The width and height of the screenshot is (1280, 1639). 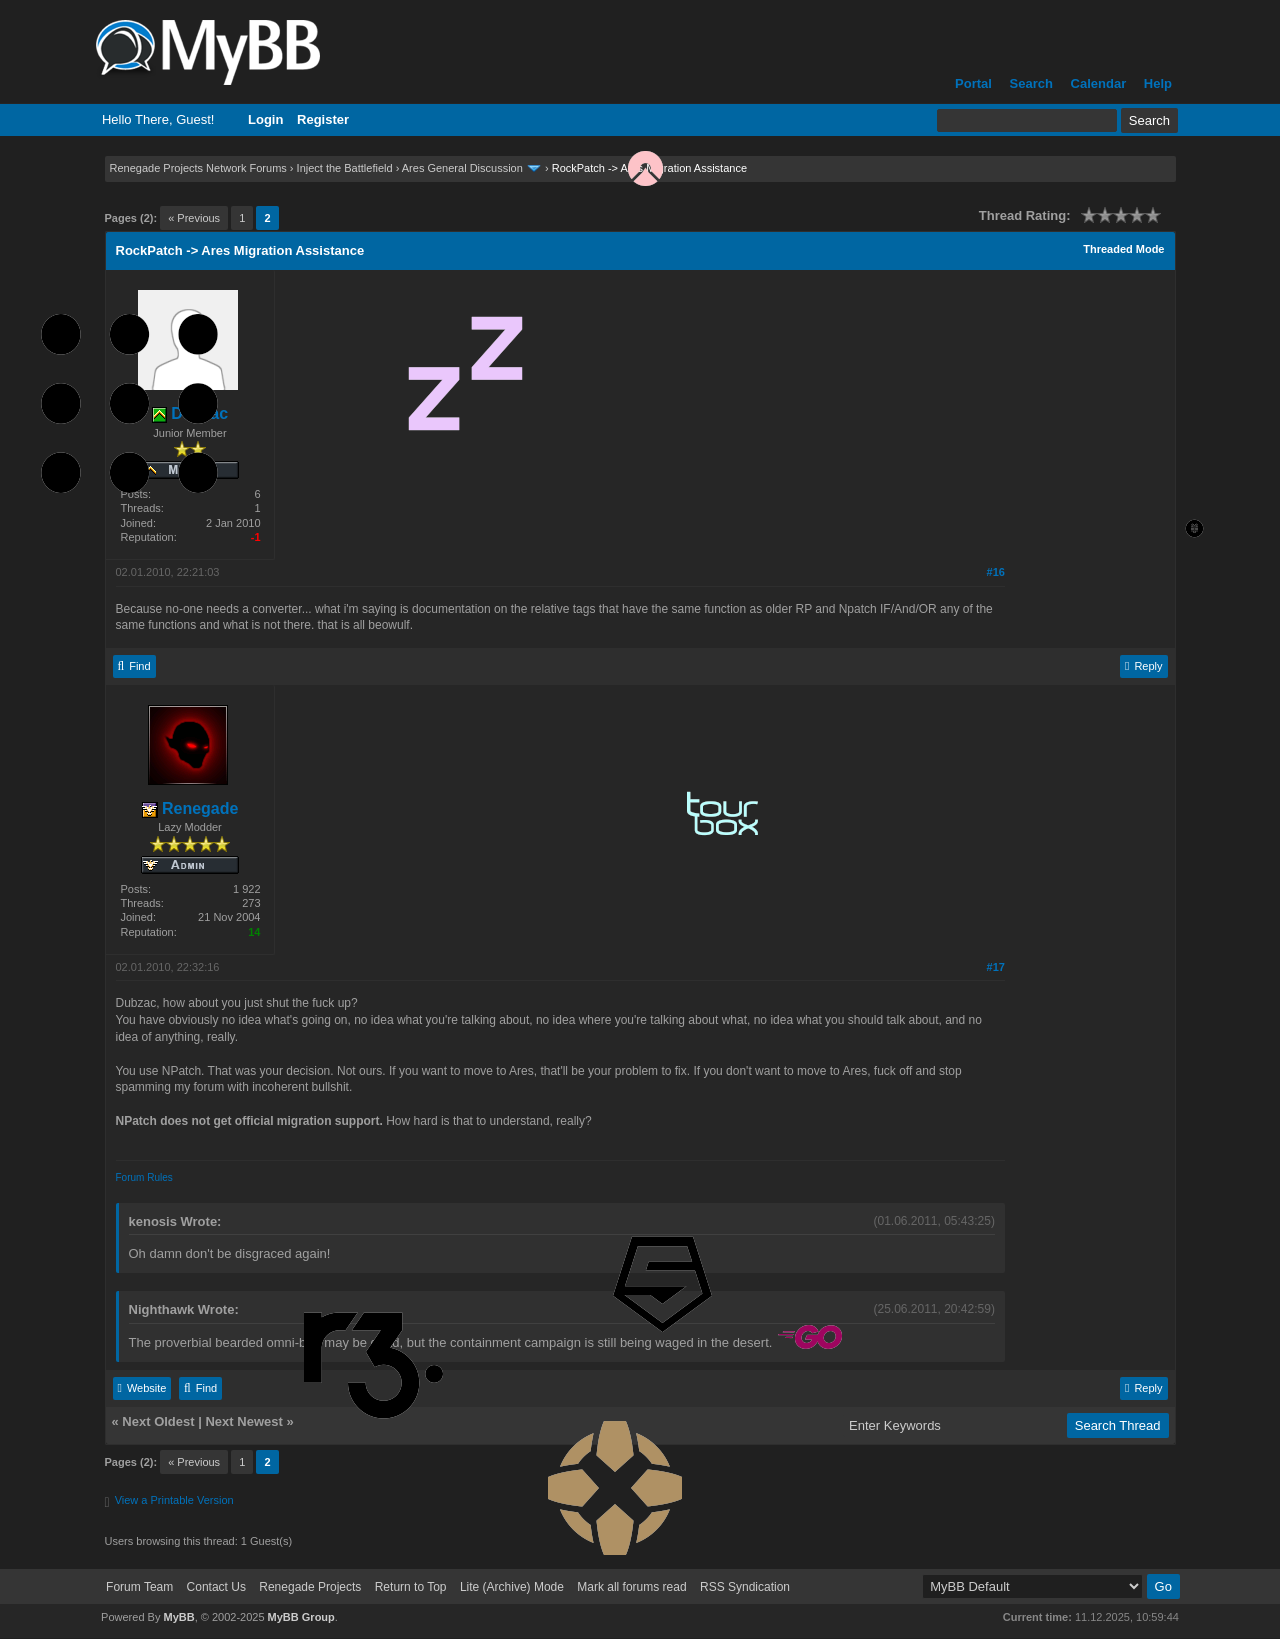 I want to click on r3 company logo, so click(x=373, y=1365).